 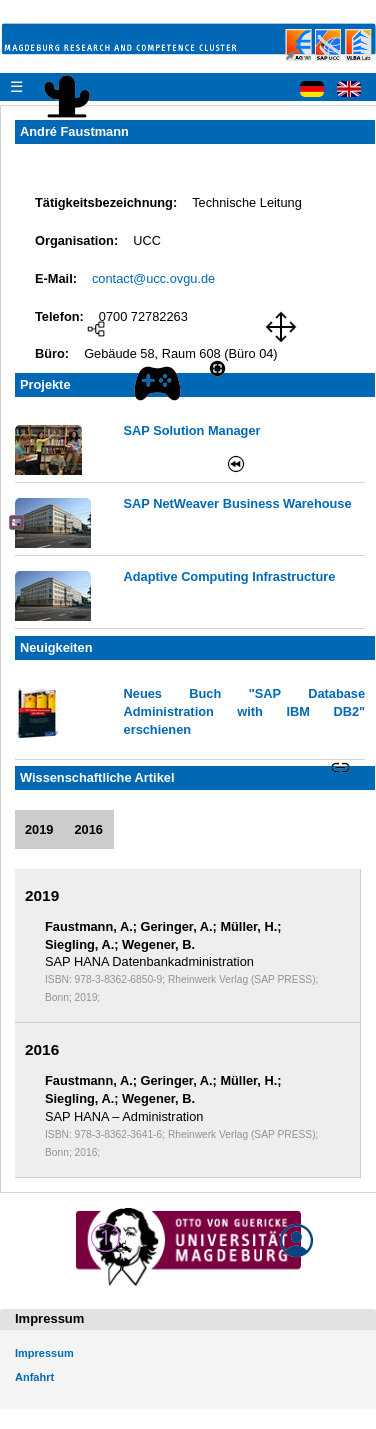 I want to click on copy or share a link, so click(x=340, y=767).